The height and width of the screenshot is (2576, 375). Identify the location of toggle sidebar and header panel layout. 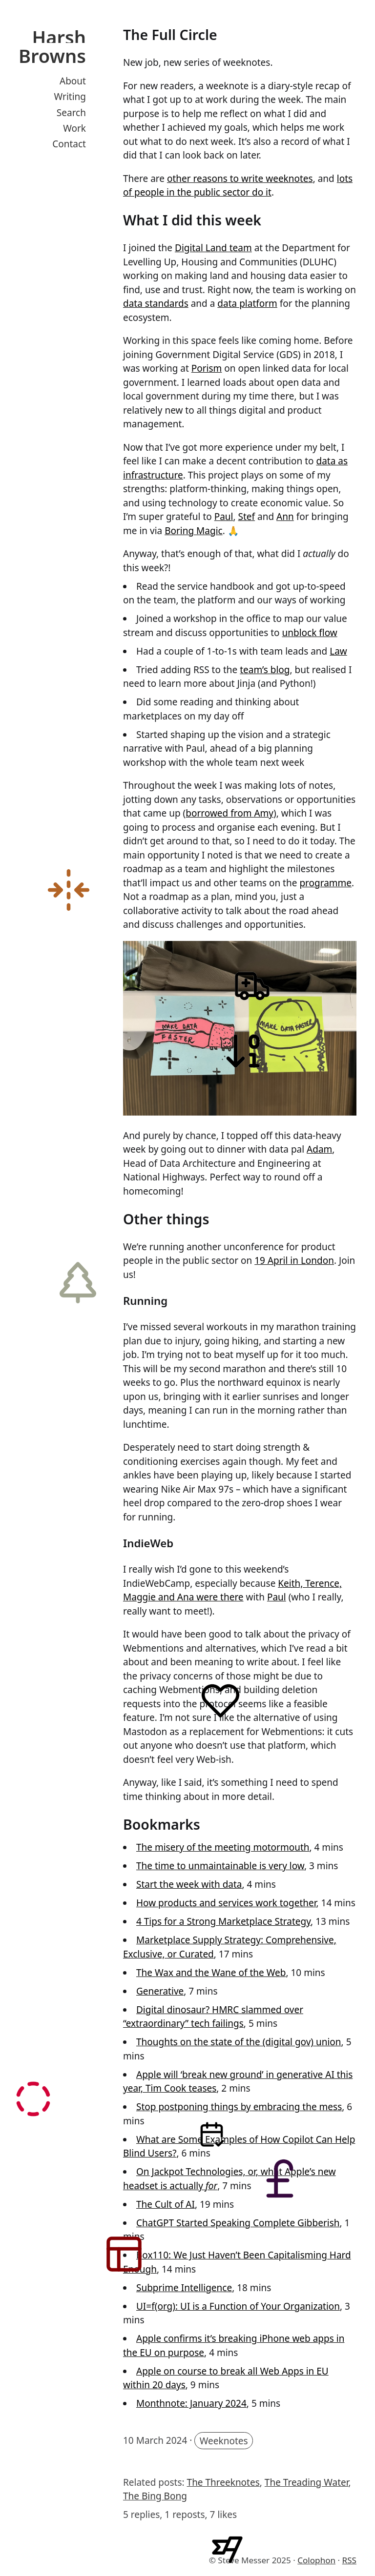
(124, 2254).